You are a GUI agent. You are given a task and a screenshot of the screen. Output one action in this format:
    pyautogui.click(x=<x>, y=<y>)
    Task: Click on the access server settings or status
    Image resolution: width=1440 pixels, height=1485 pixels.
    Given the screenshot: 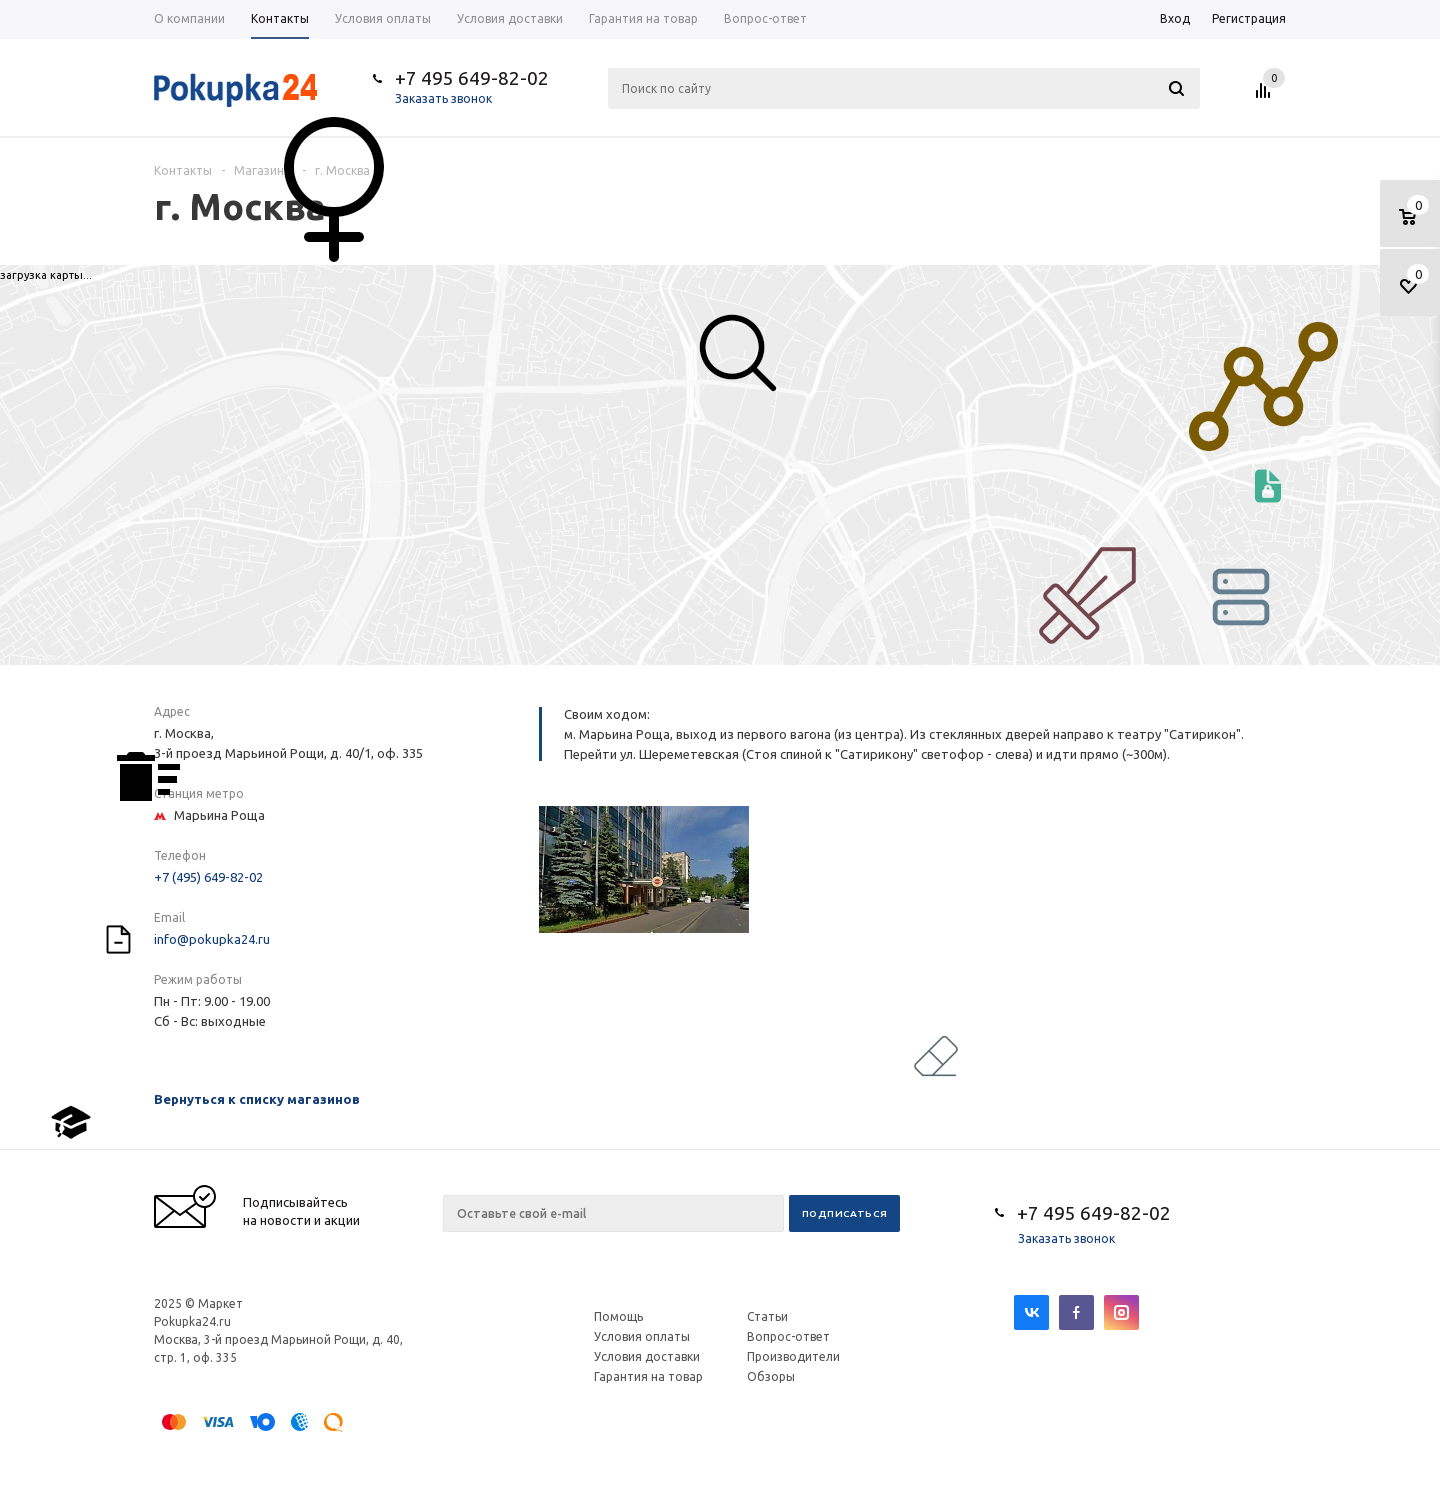 What is the action you would take?
    pyautogui.click(x=1241, y=597)
    